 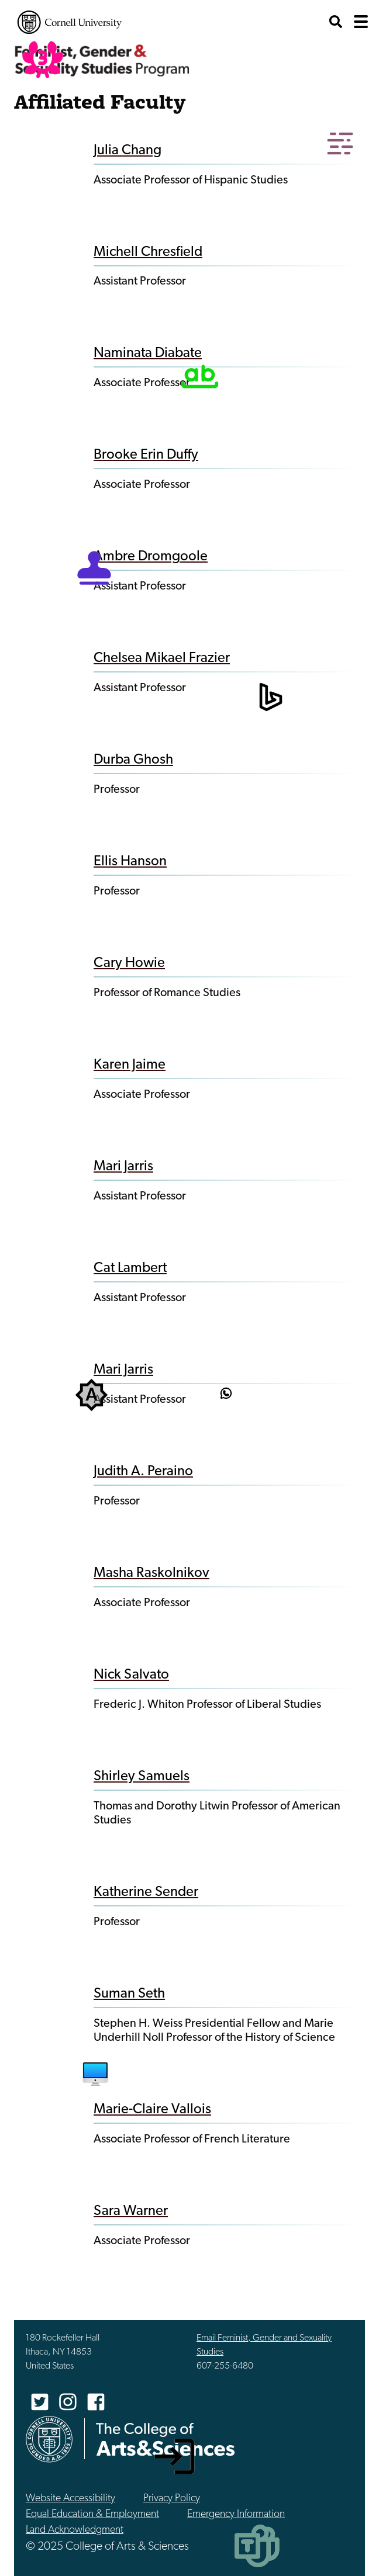 What do you see at coordinates (226, 1393) in the screenshot?
I see `open WhatsApp messaging app` at bounding box center [226, 1393].